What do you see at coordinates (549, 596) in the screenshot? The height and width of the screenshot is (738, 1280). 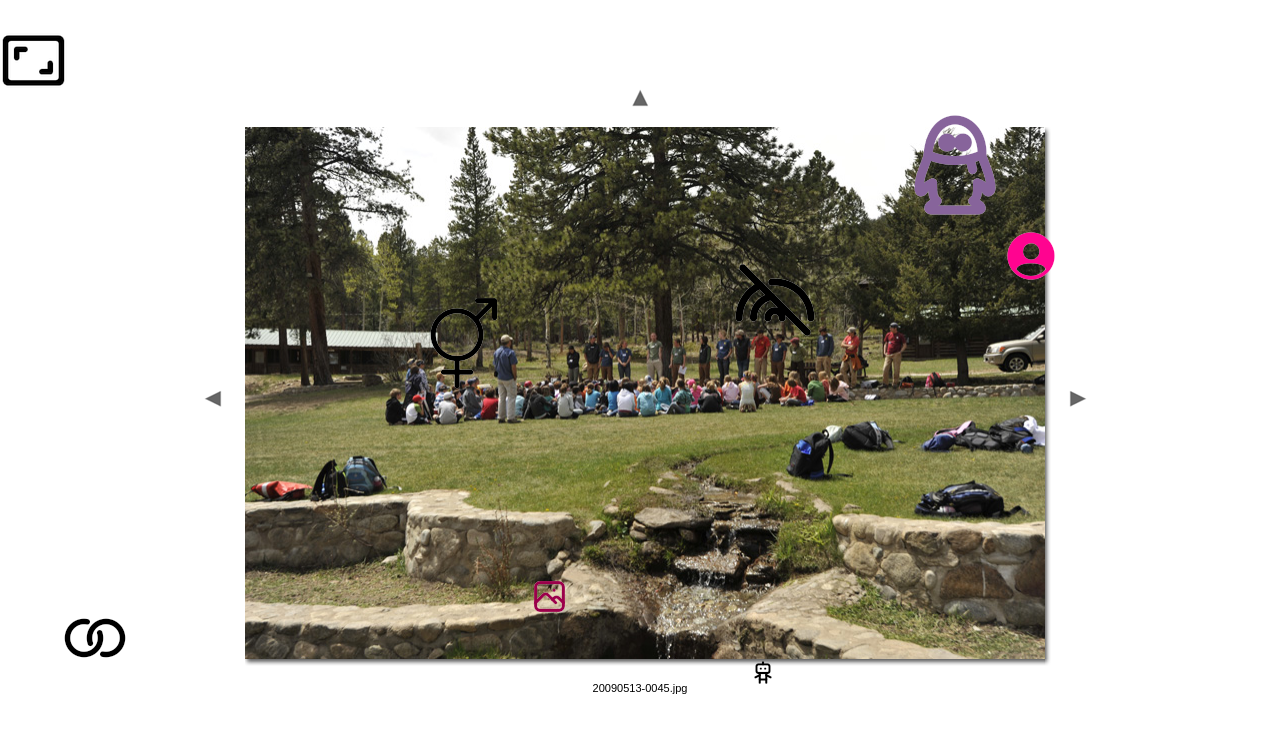 I see `view photos or images` at bounding box center [549, 596].